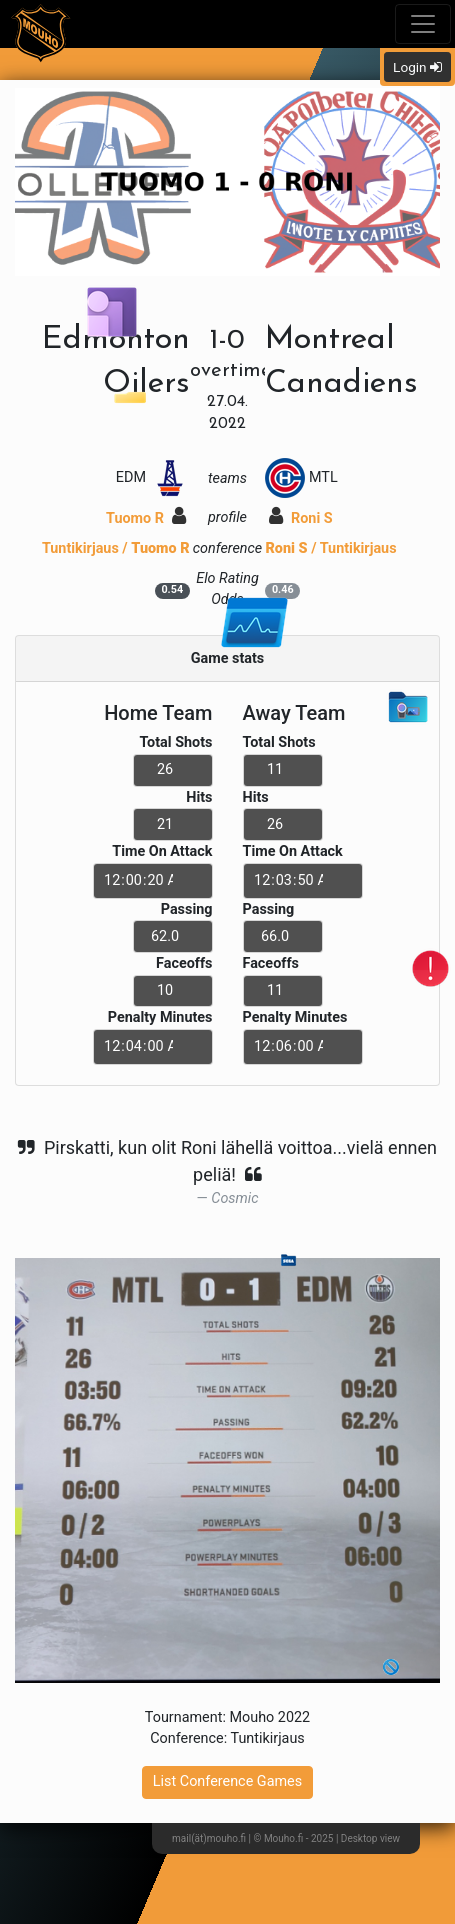 Image resolution: width=455 pixels, height=1924 pixels. I want to click on open livefront folder, so click(130, 392).